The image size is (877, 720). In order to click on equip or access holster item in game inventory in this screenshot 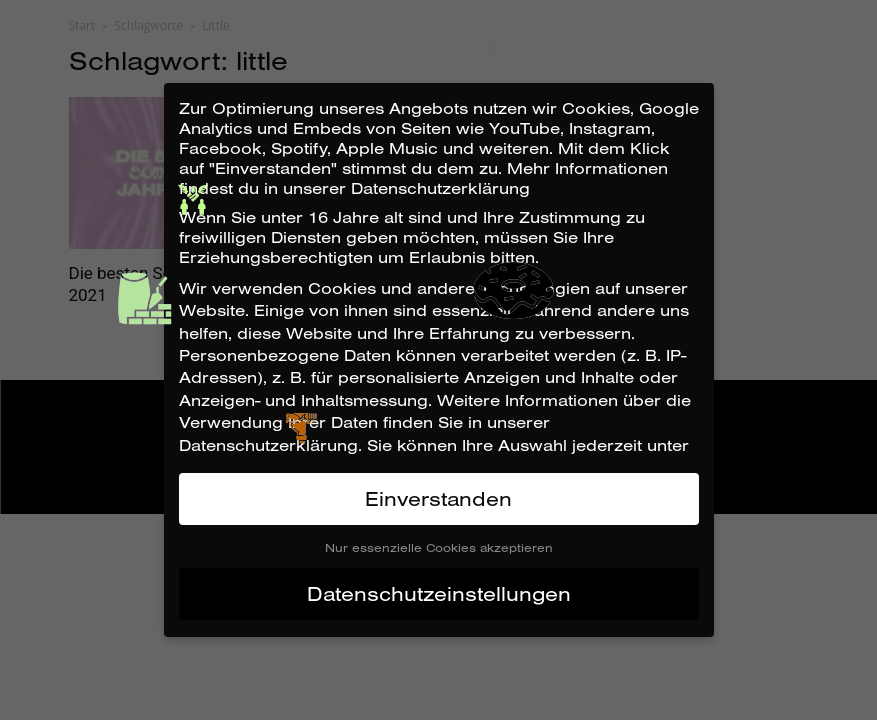, I will do `click(301, 428)`.